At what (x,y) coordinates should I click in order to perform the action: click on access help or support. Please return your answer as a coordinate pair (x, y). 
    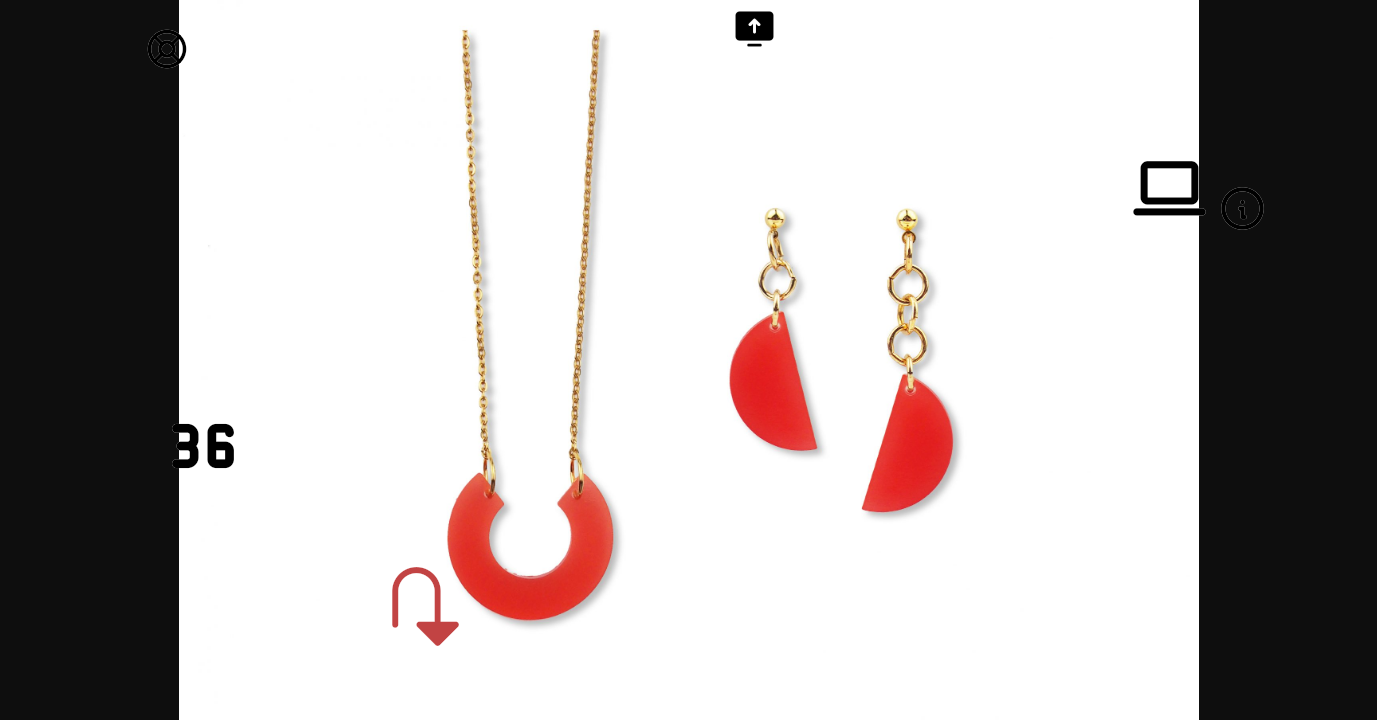
    Looking at the image, I should click on (167, 49).